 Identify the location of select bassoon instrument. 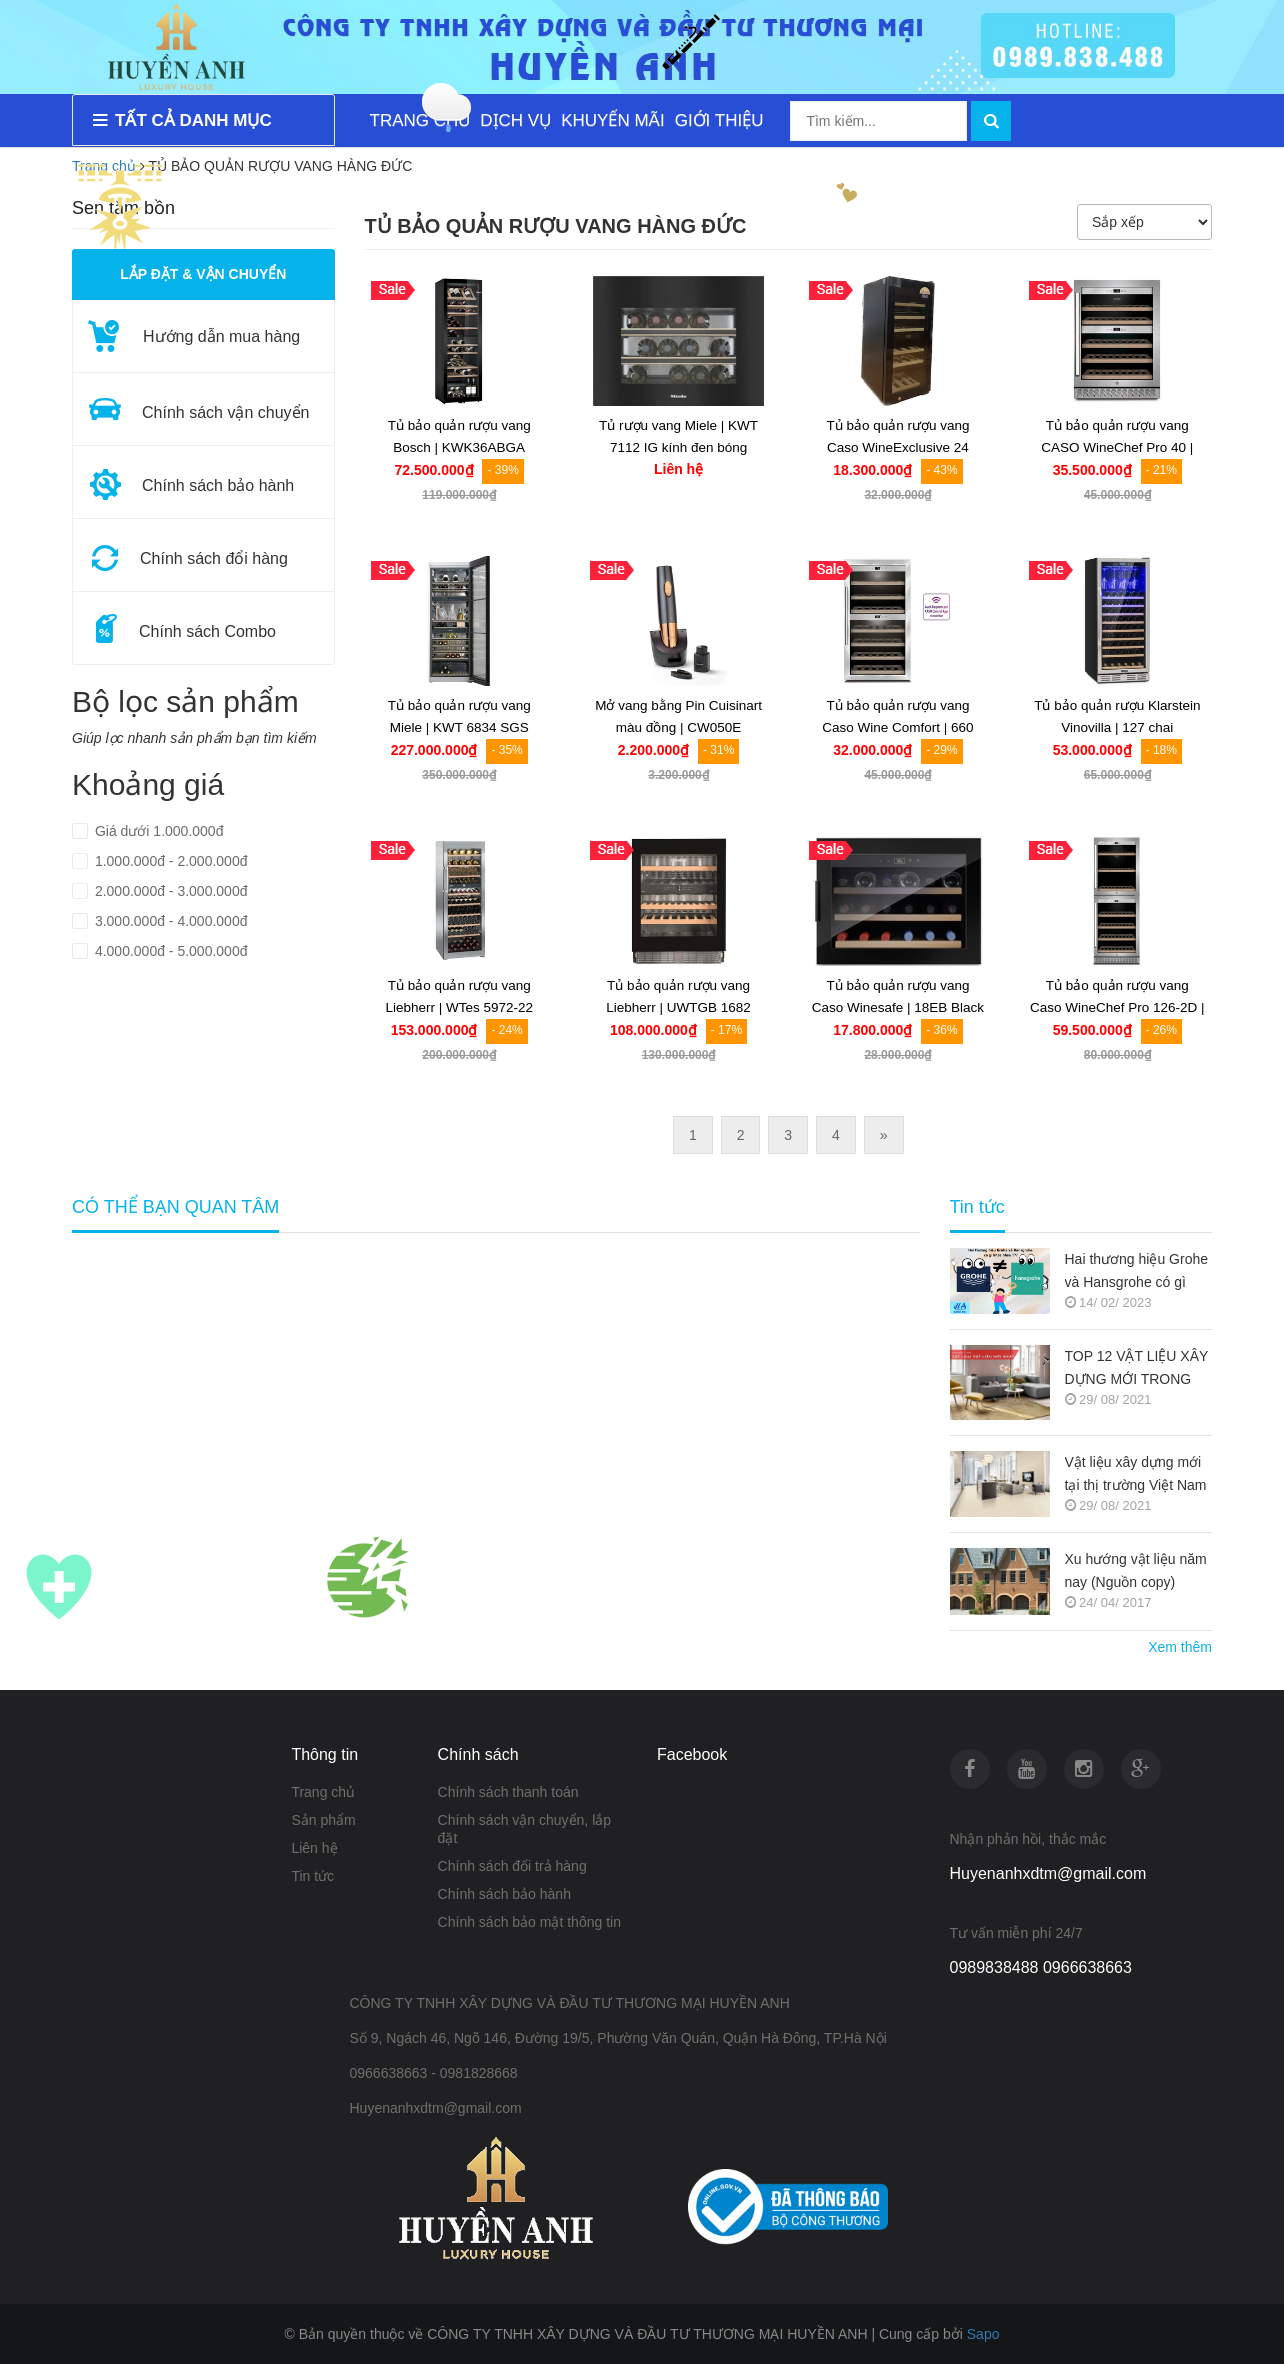
(691, 42).